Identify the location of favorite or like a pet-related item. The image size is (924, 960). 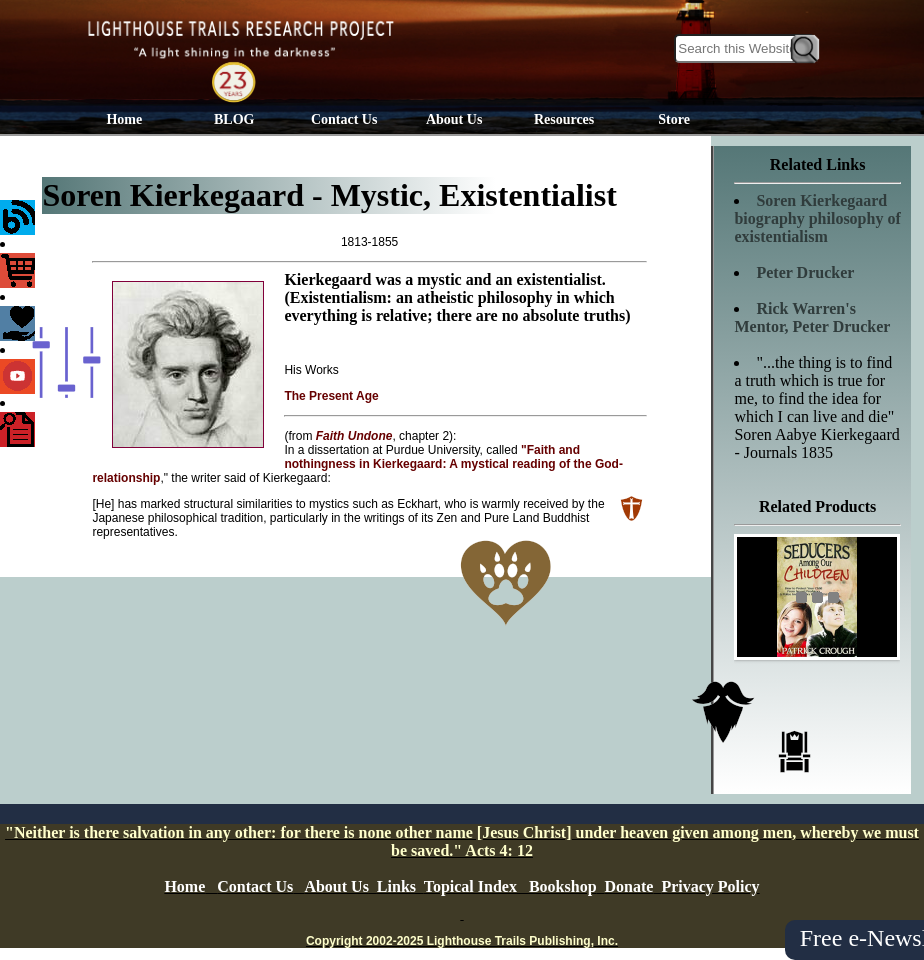
(505, 583).